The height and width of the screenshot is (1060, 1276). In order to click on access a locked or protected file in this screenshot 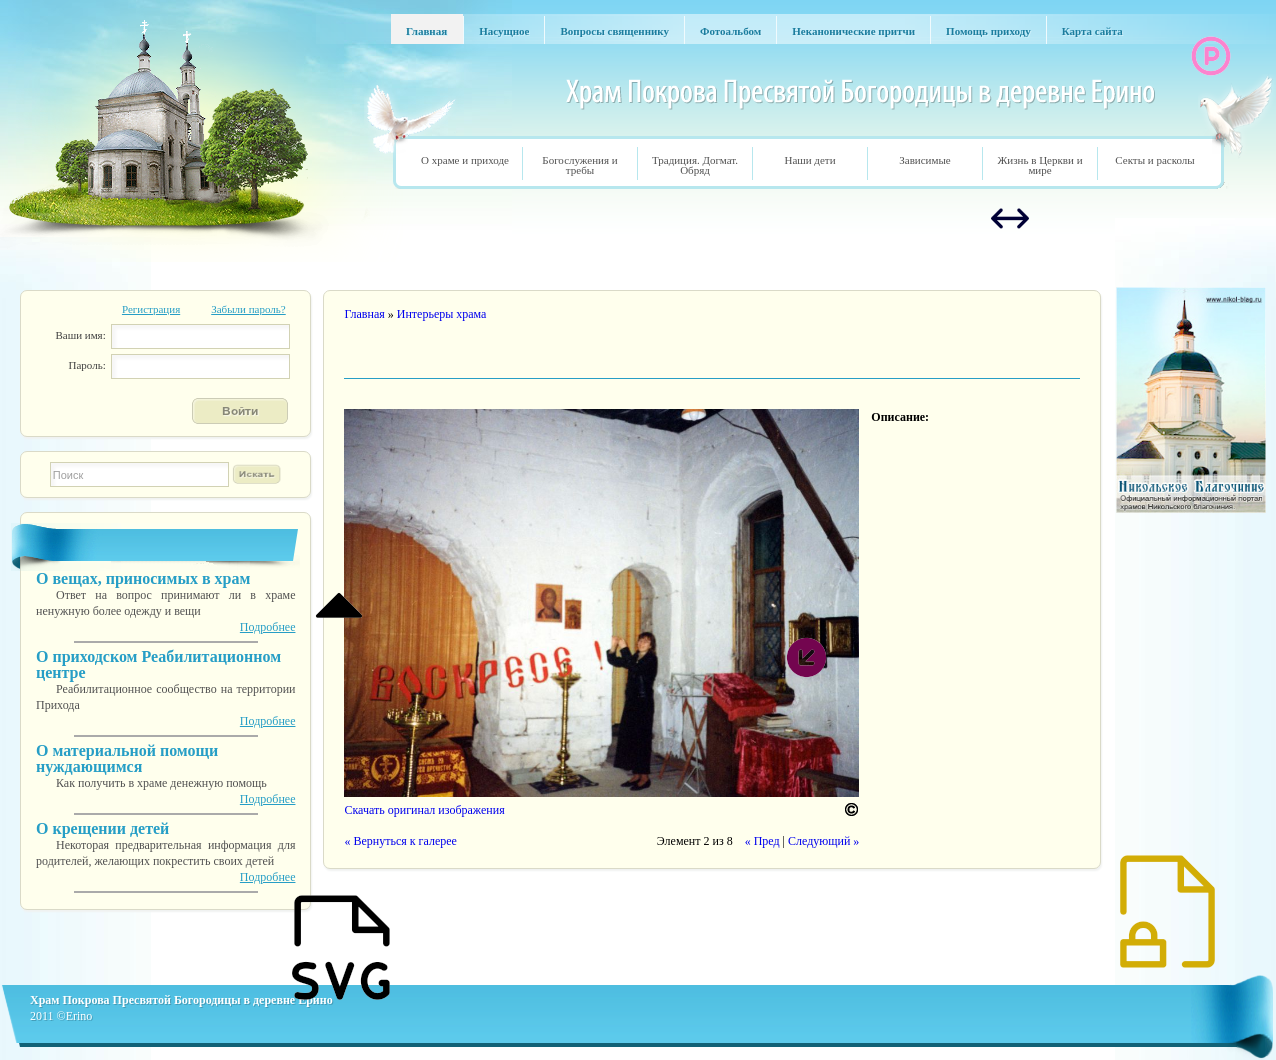, I will do `click(1167, 911)`.